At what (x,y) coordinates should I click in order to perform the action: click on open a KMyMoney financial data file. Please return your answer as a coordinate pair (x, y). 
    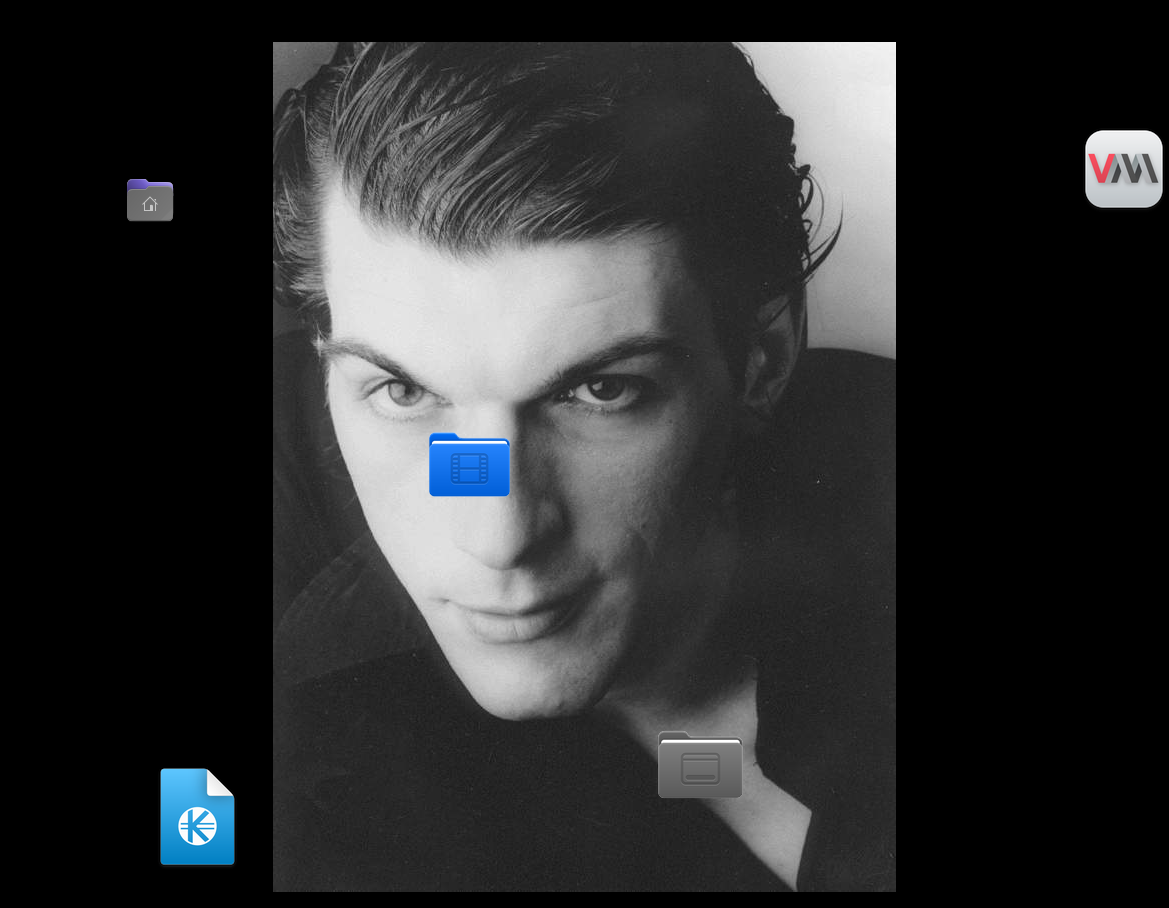
    Looking at the image, I should click on (197, 818).